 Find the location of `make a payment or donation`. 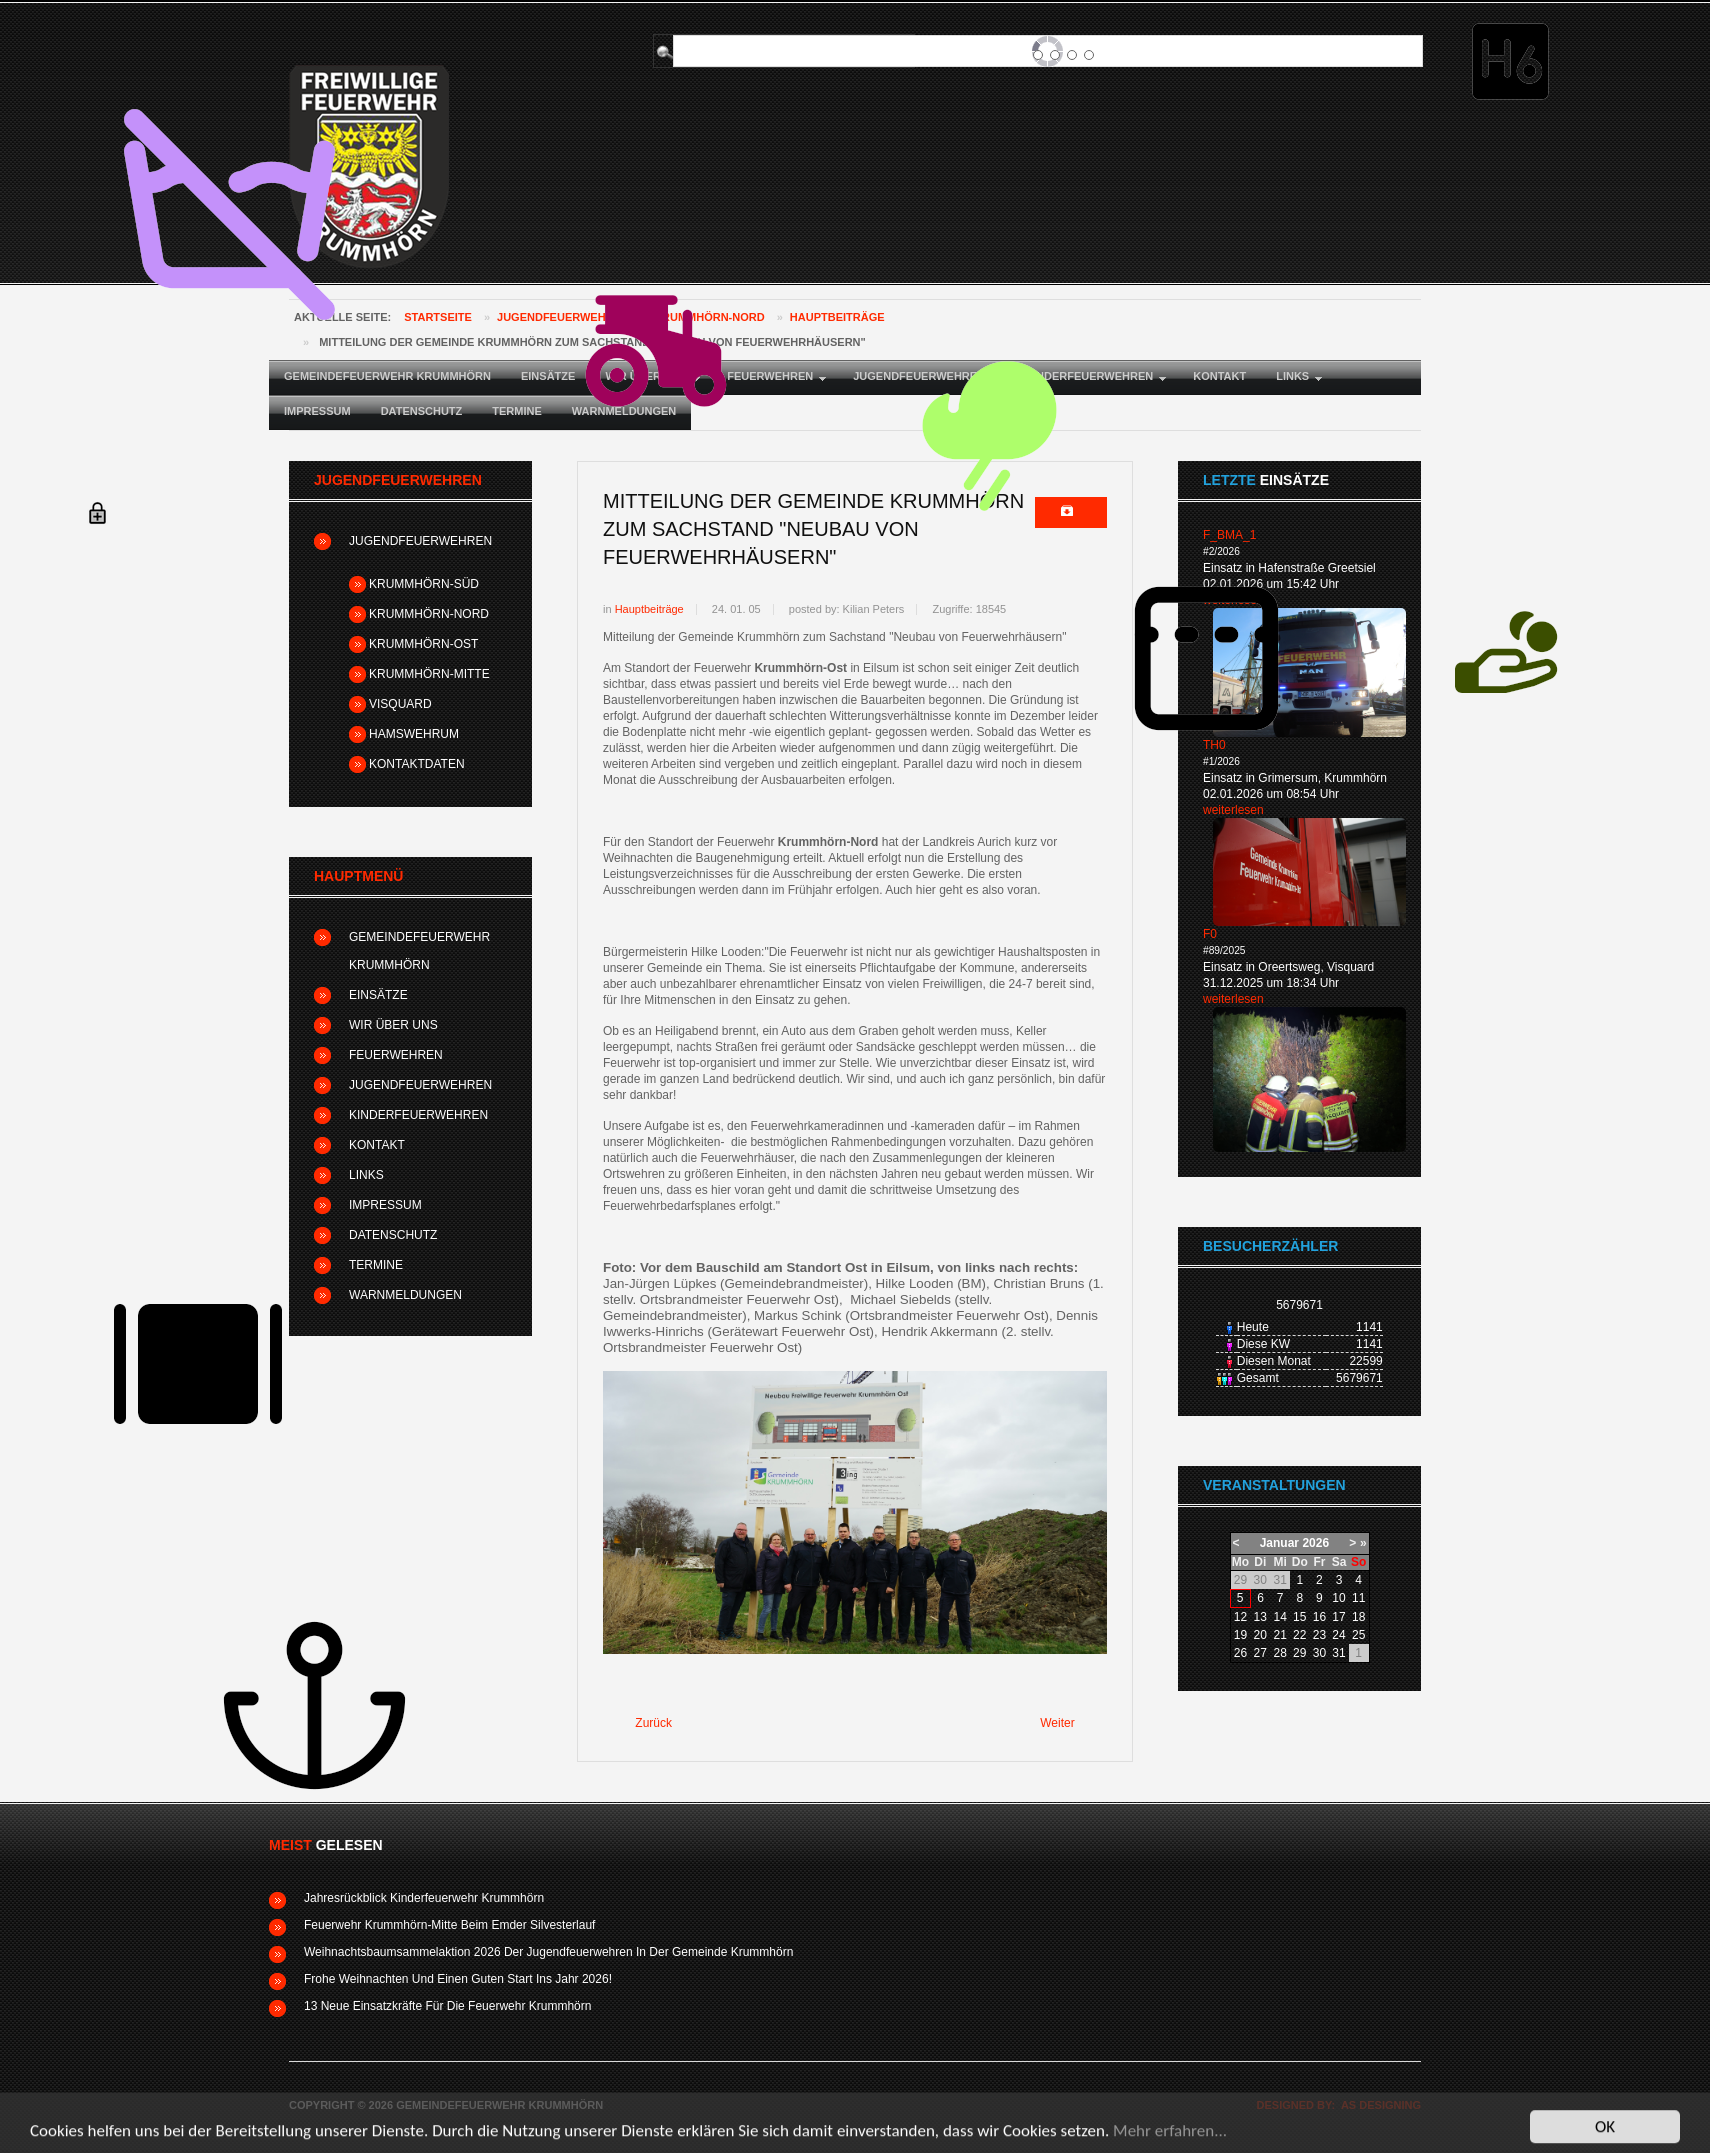

make a payment or donation is located at coordinates (1509, 655).